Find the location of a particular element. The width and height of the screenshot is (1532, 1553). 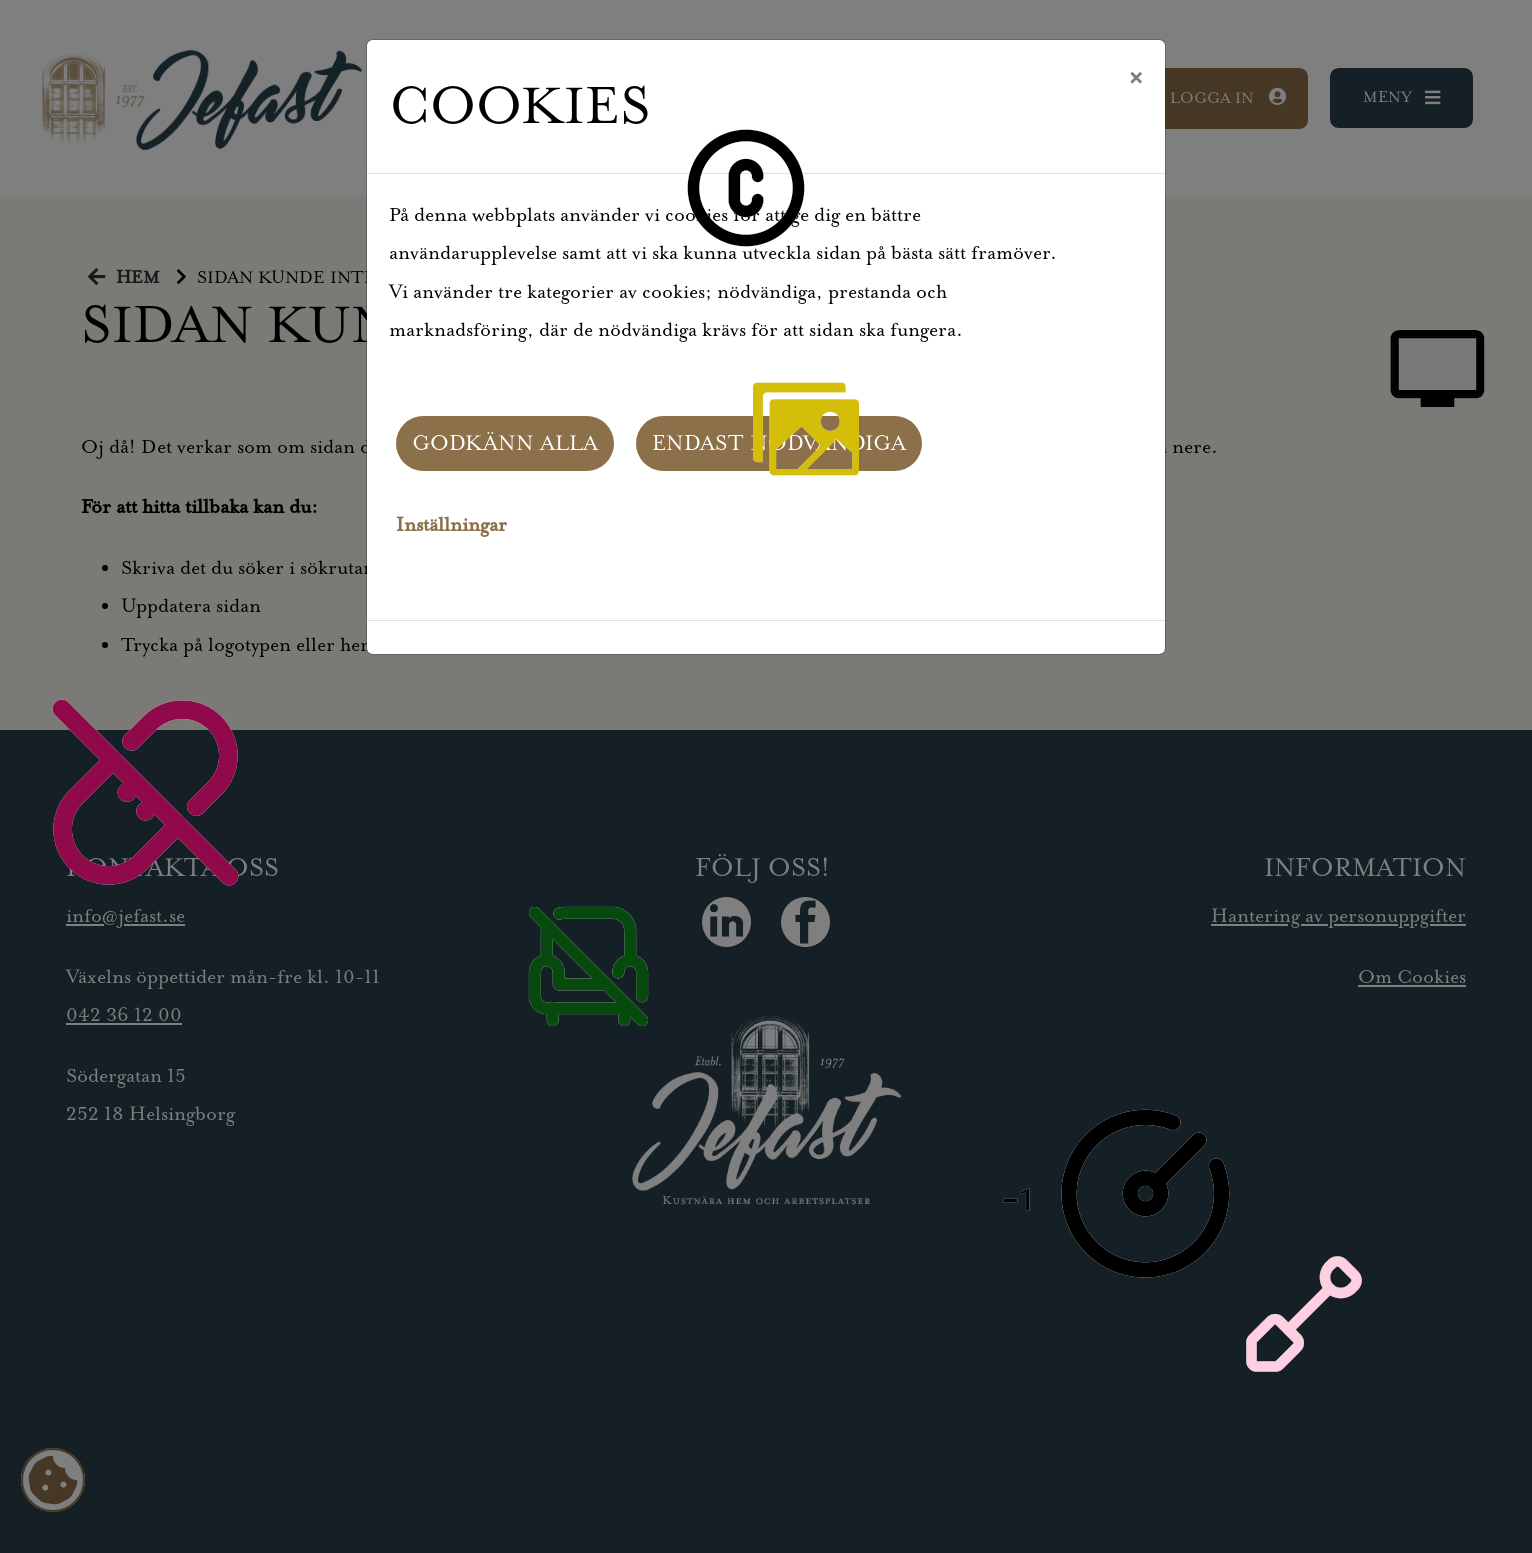

indicates copyright or copyrighted content is located at coordinates (746, 188).